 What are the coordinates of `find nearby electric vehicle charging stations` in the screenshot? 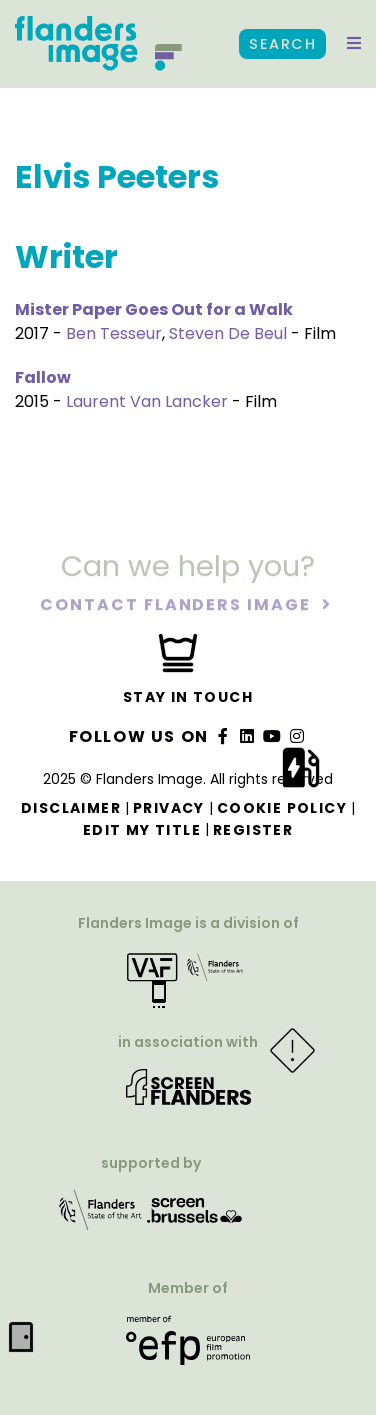 It's located at (300, 767).